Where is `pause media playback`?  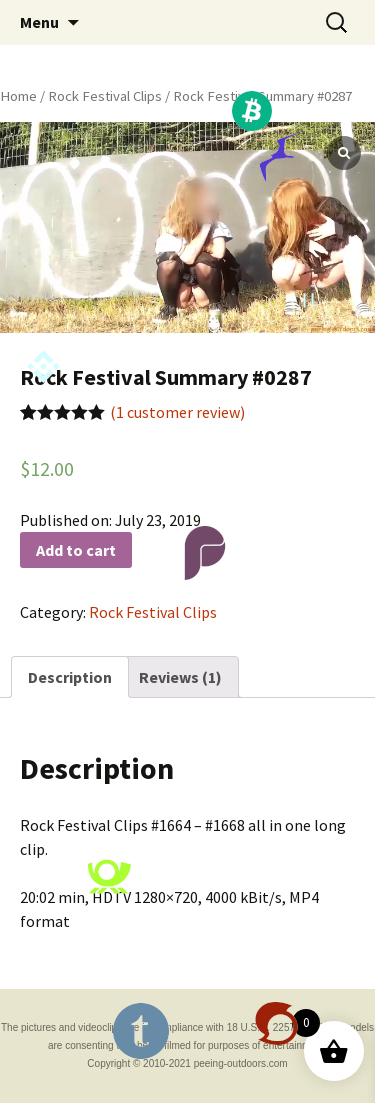 pause media playback is located at coordinates (308, 300).